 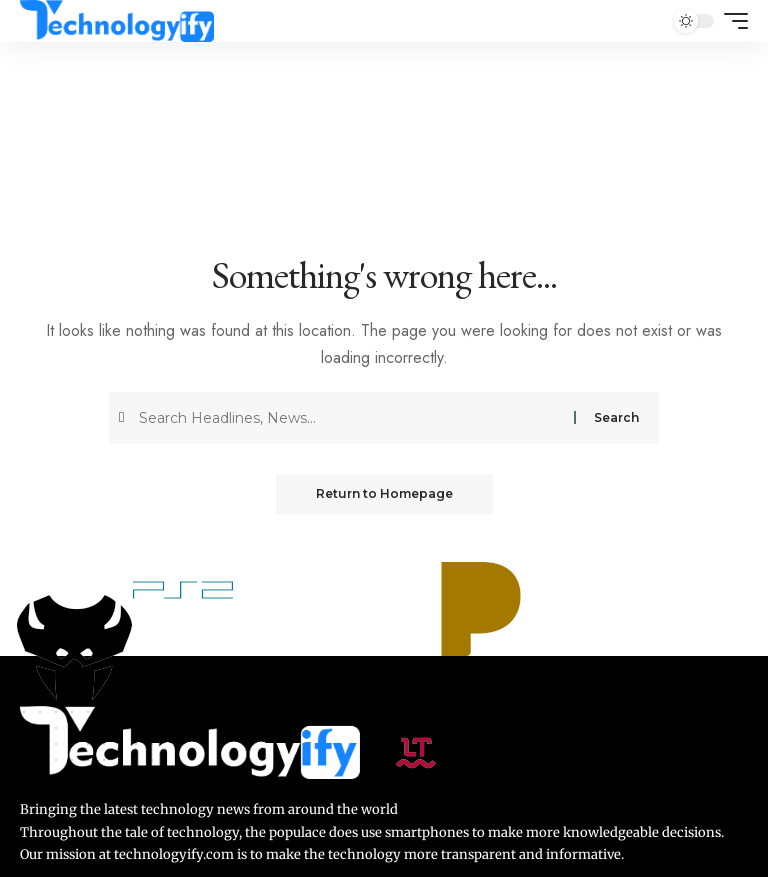 I want to click on playstation 2 brand logo, so click(x=183, y=590).